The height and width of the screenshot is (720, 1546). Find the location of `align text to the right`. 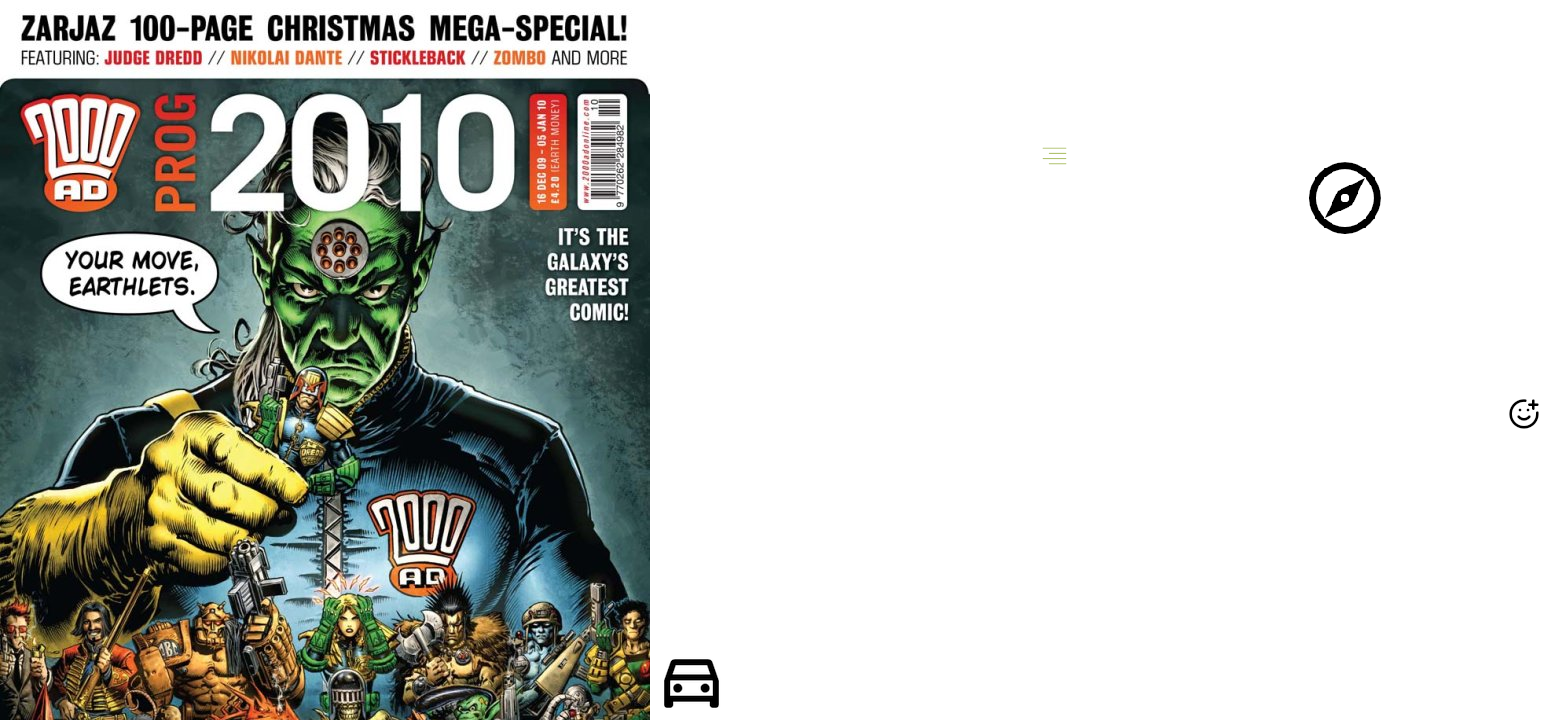

align text to the right is located at coordinates (1054, 156).